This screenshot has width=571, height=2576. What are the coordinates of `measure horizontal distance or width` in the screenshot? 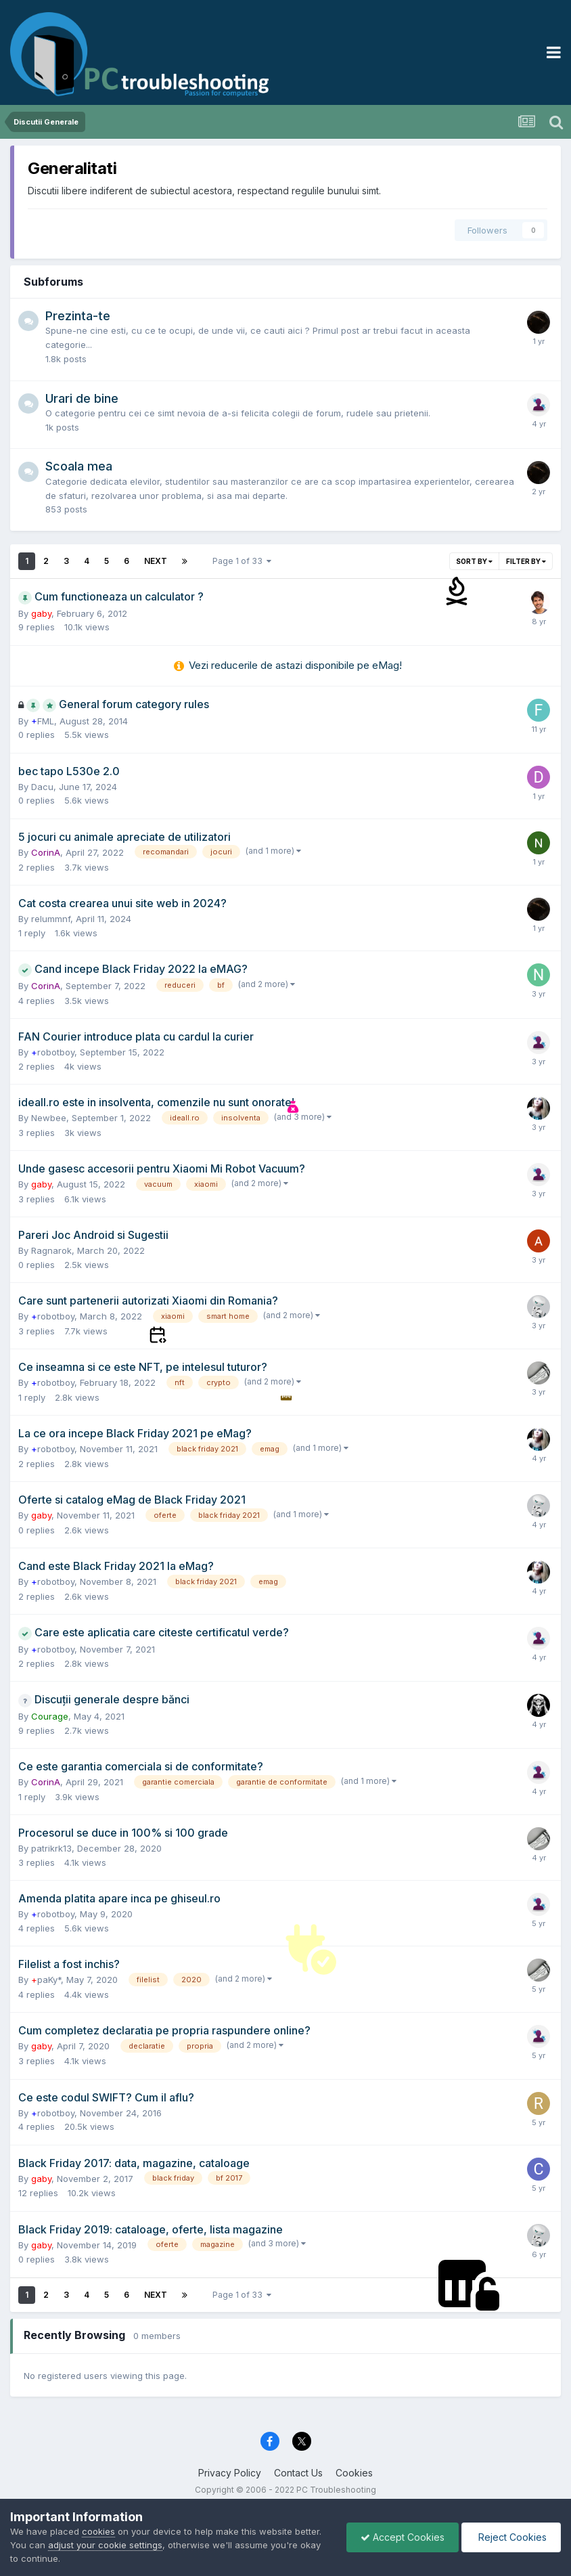 It's located at (286, 1398).